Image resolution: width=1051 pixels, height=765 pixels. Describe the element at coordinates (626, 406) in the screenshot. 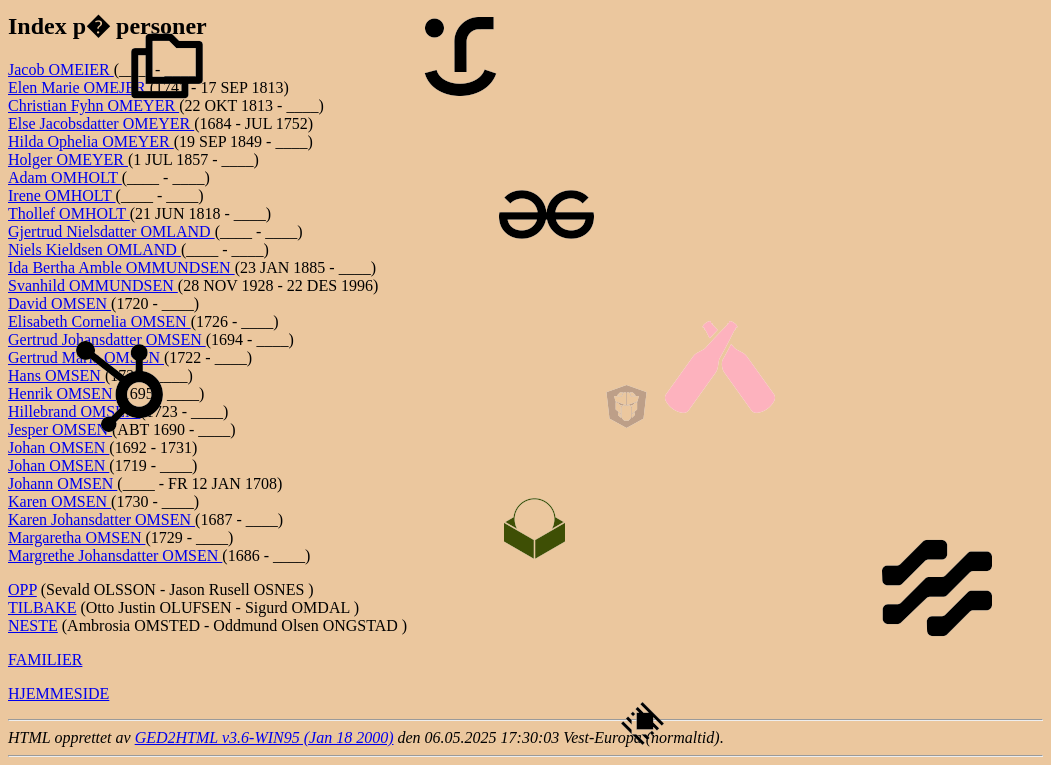

I see `primeng angular ui component library logo` at that location.